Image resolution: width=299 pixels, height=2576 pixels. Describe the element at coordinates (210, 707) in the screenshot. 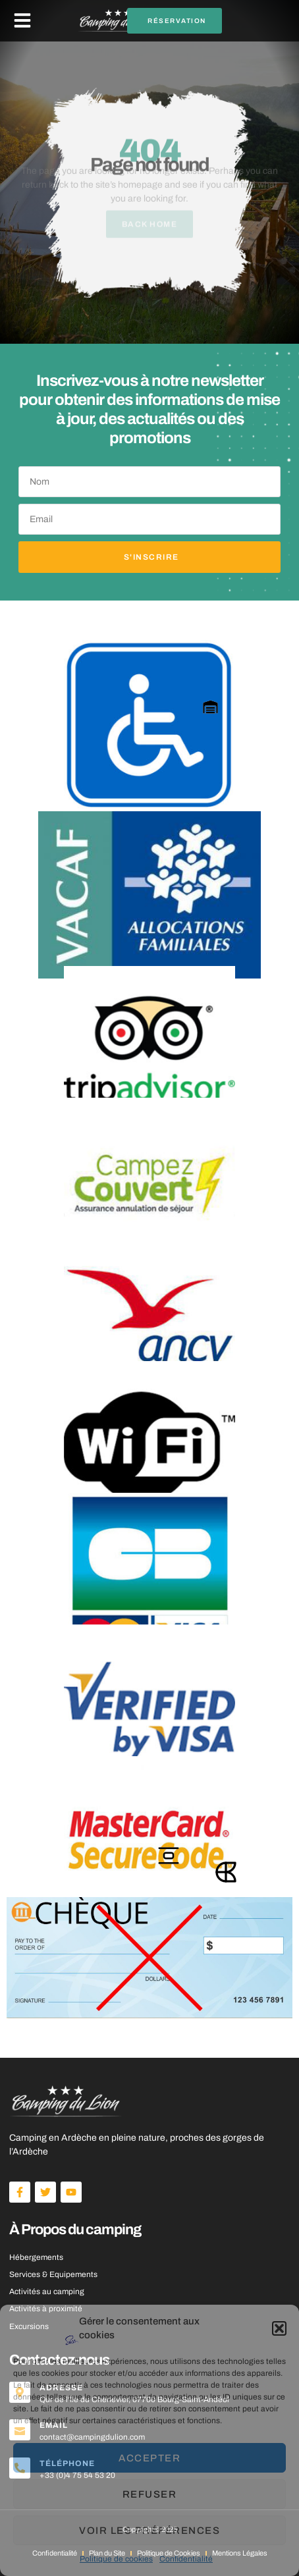

I see `access warehouse or storage inventory` at that location.